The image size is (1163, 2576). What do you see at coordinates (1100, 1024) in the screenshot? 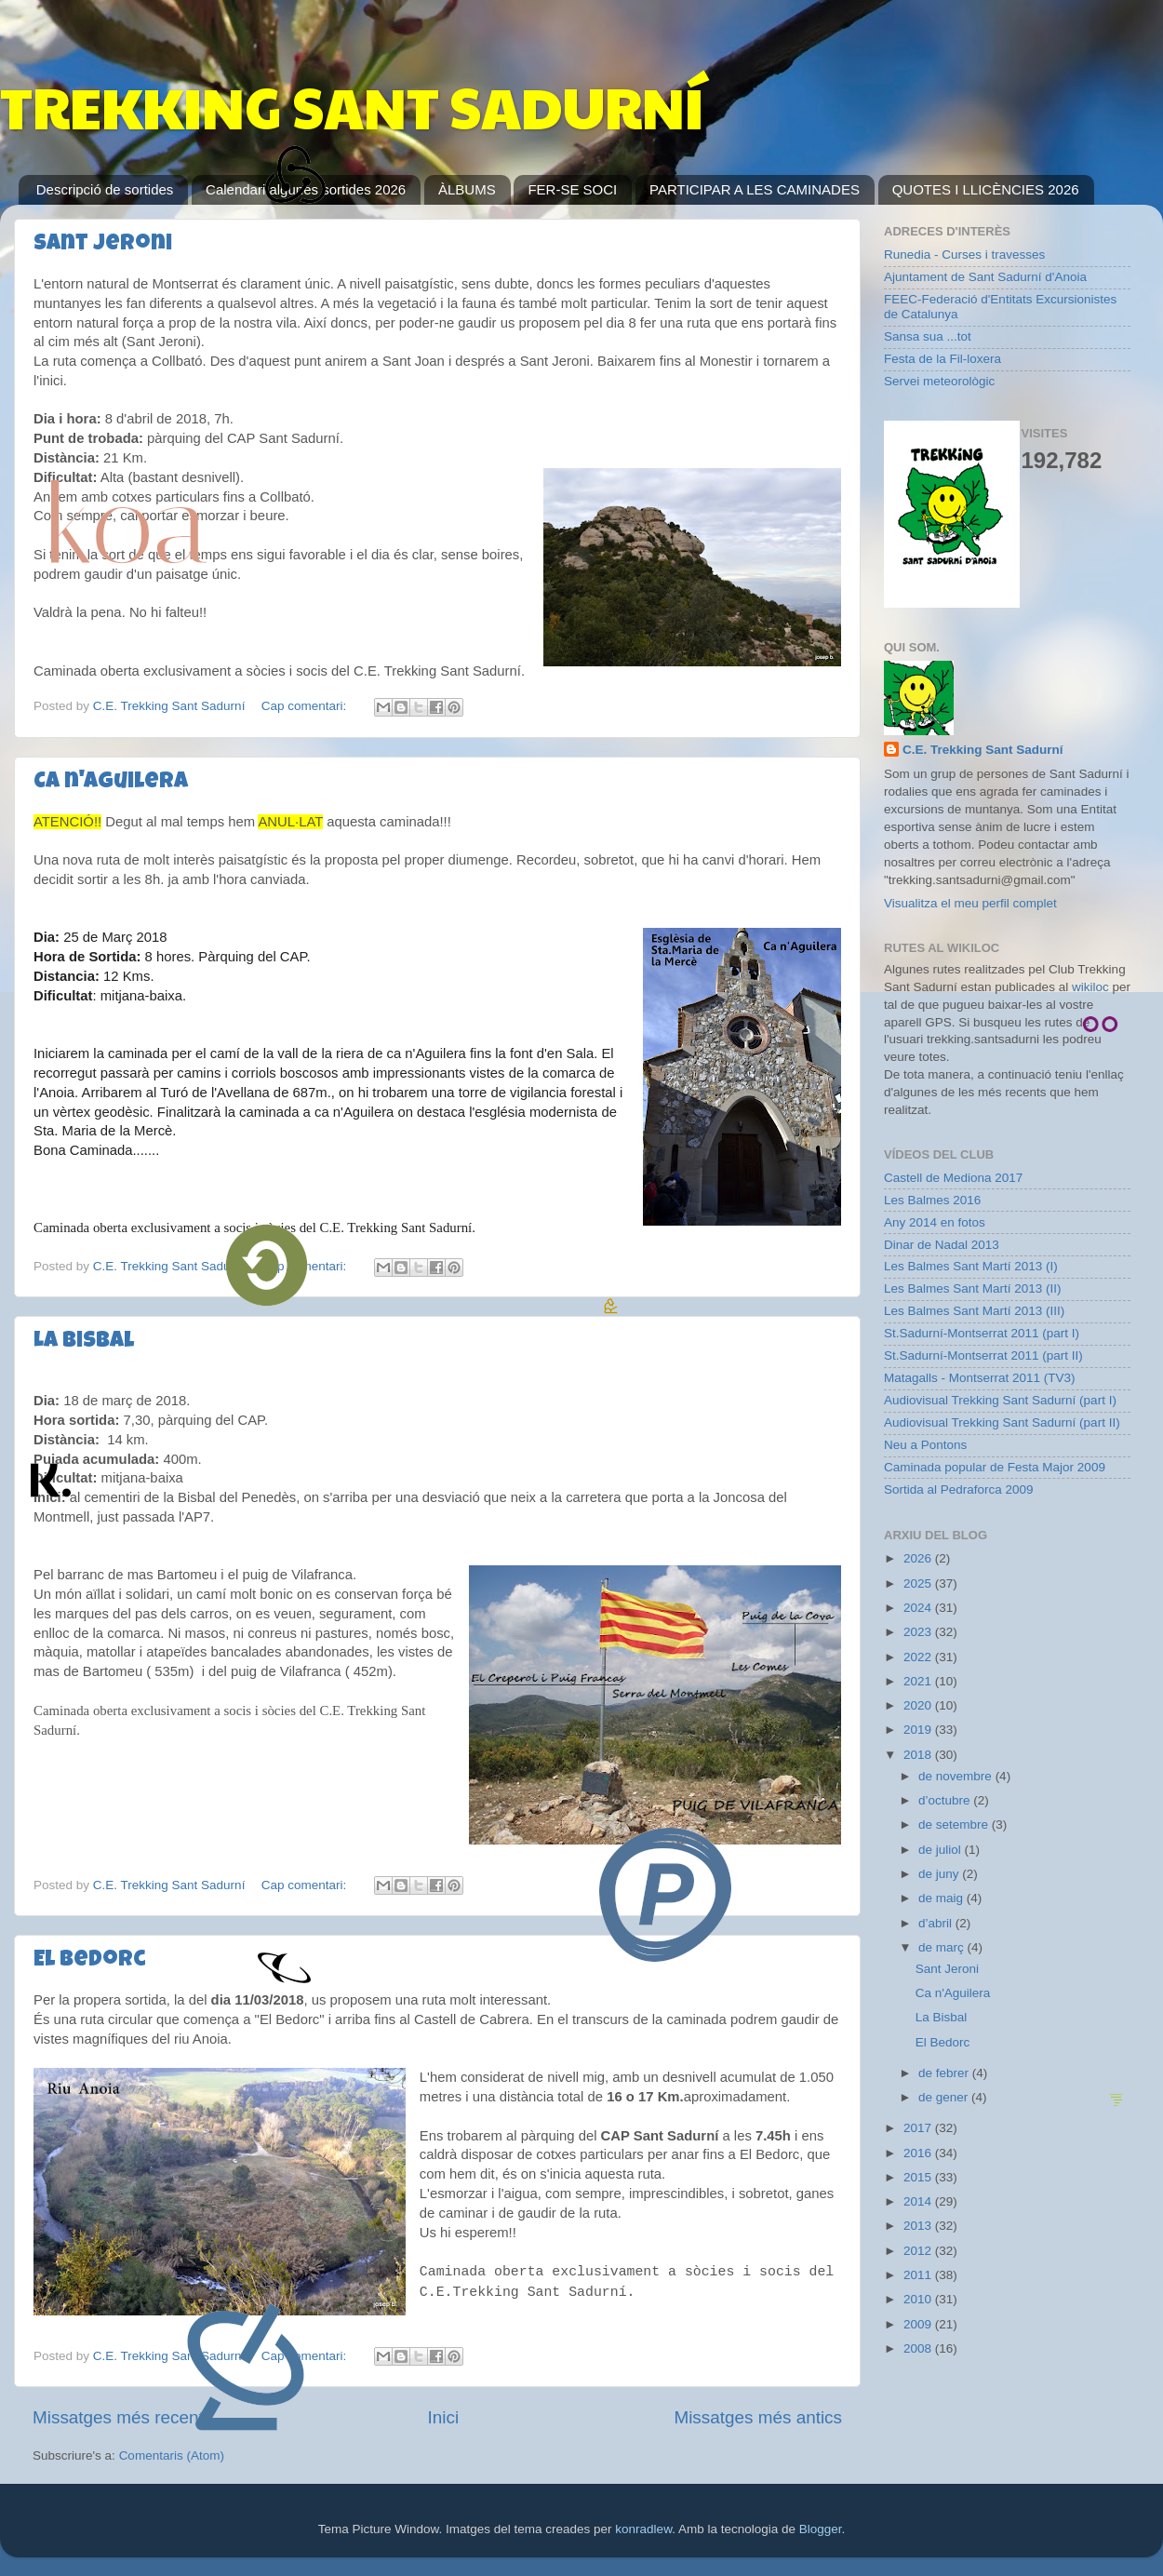
I see `open flickr app` at bounding box center [1100, 1024].